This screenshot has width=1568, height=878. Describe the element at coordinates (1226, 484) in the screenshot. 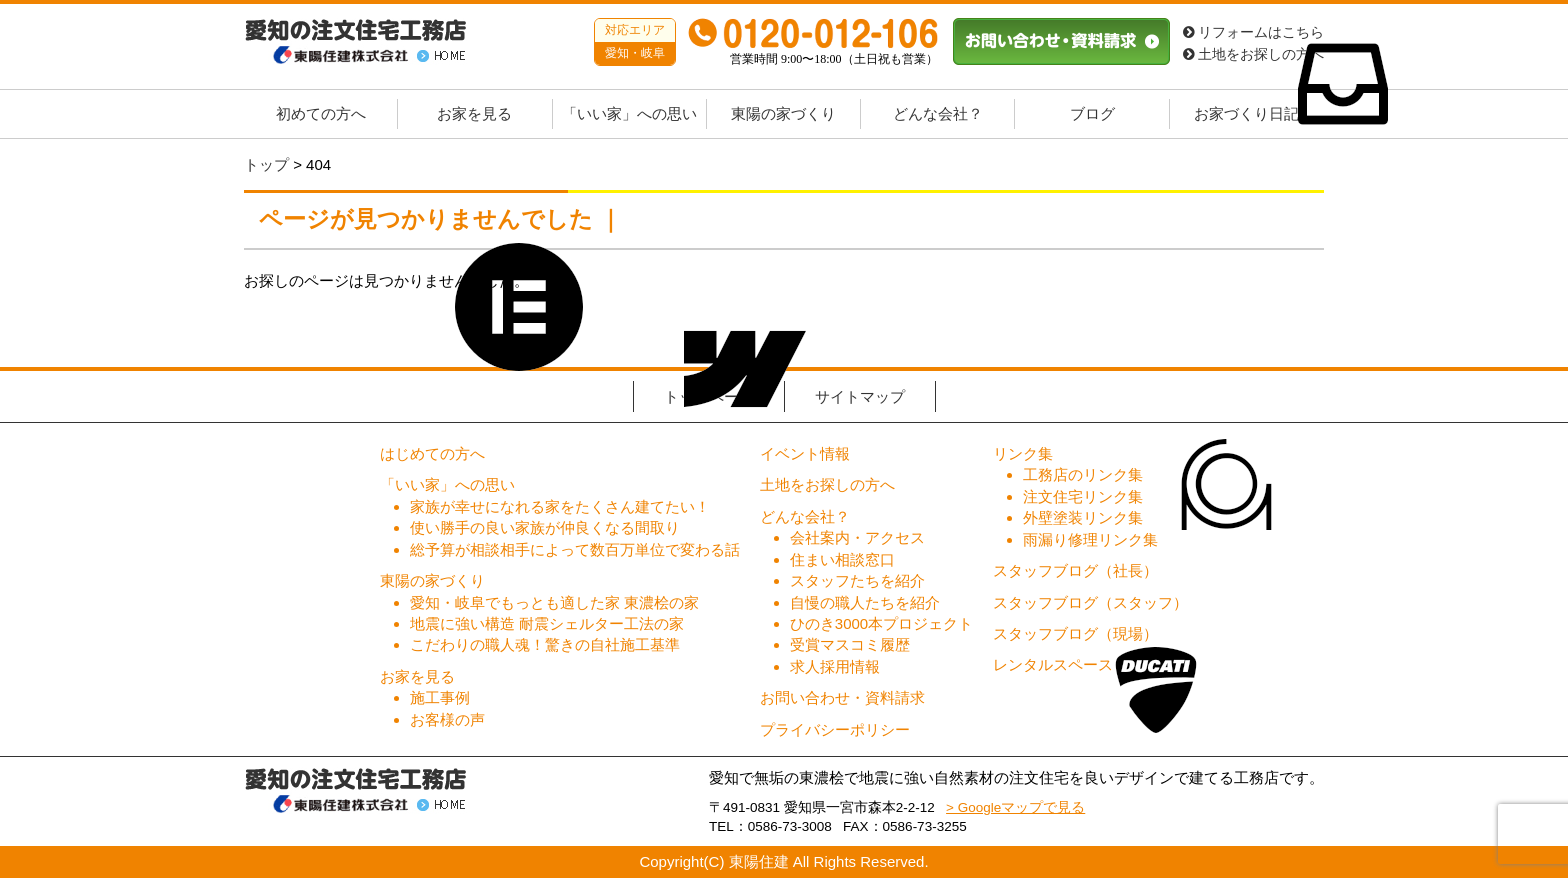

I see `mastercomfig logo - a Team Fortress 2 performance optimization tool` at that location.